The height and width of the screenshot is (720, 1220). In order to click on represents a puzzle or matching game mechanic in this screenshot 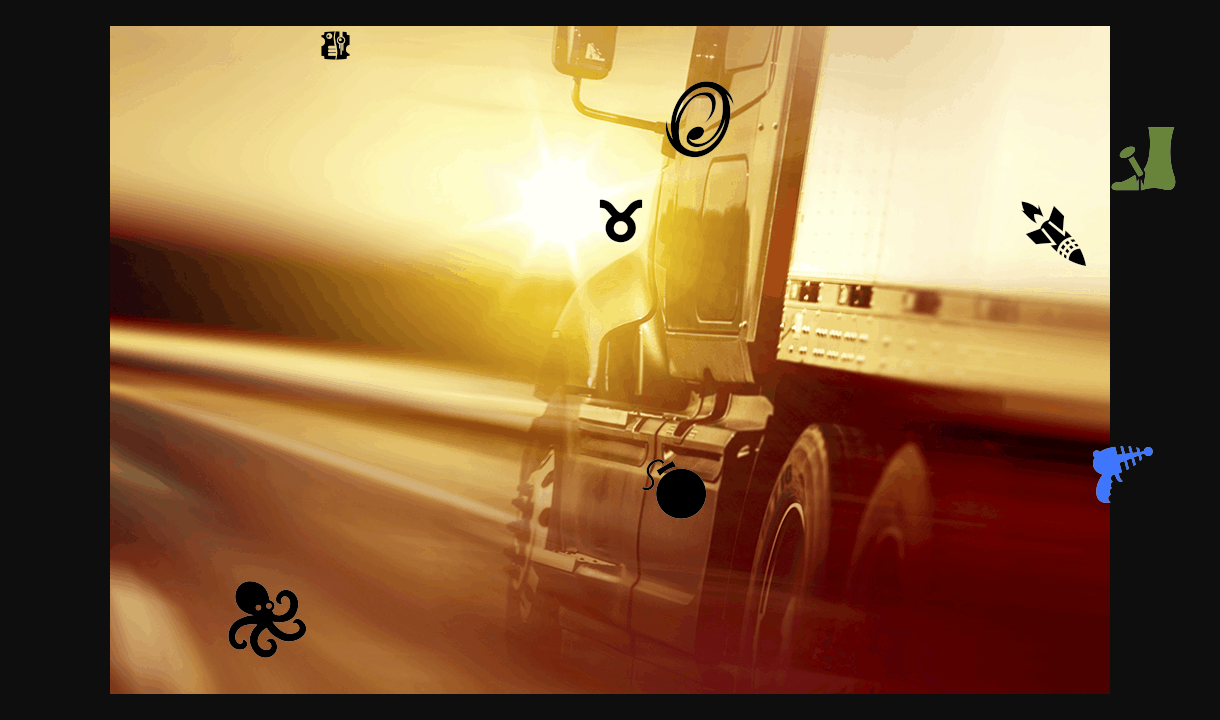, I will do `click(335, 45)`.